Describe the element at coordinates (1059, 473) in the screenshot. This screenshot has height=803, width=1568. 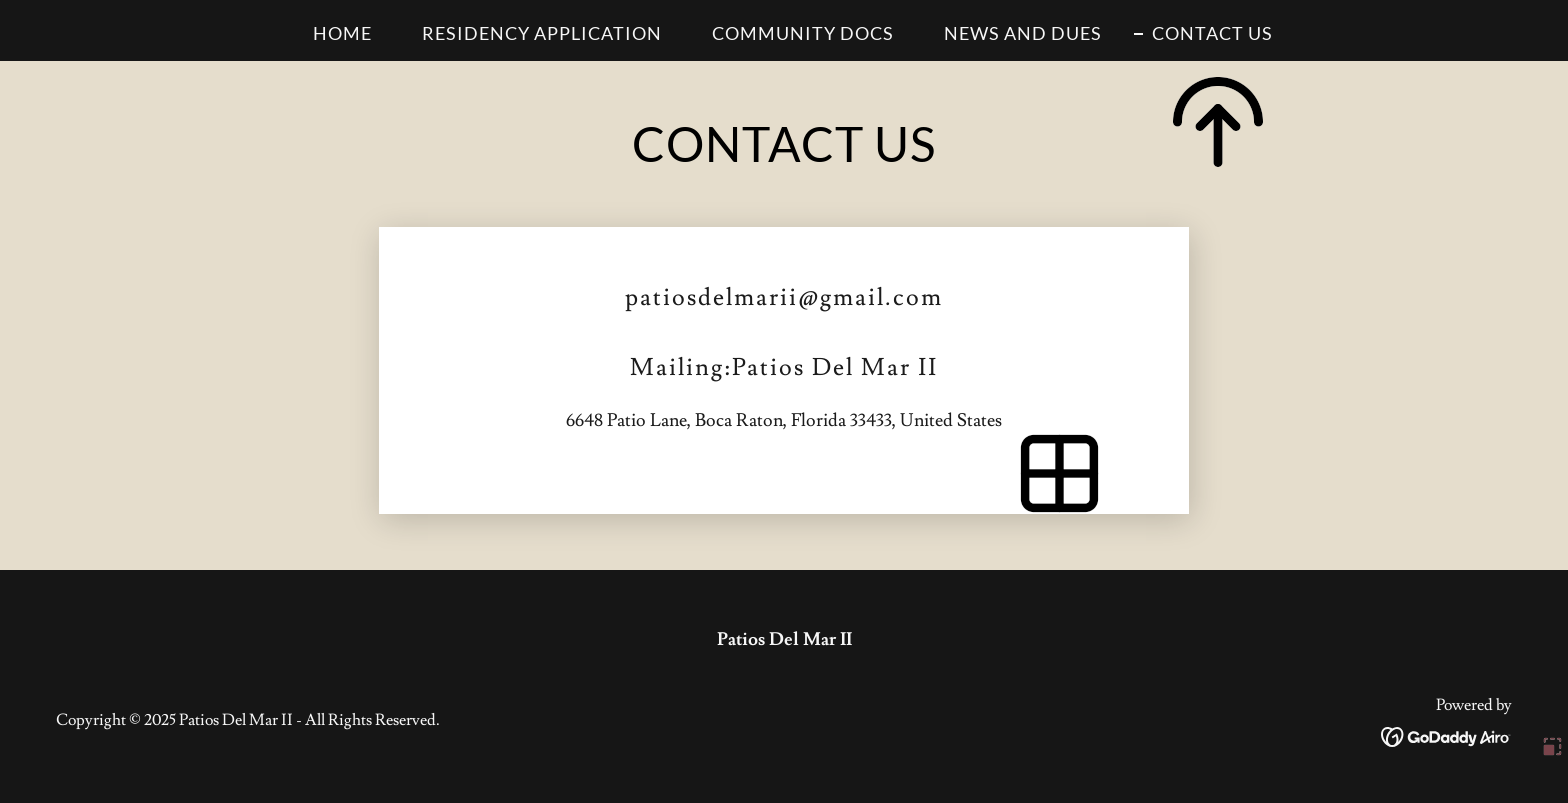
I see `apply borders to all cells in a table or grid` at that location.